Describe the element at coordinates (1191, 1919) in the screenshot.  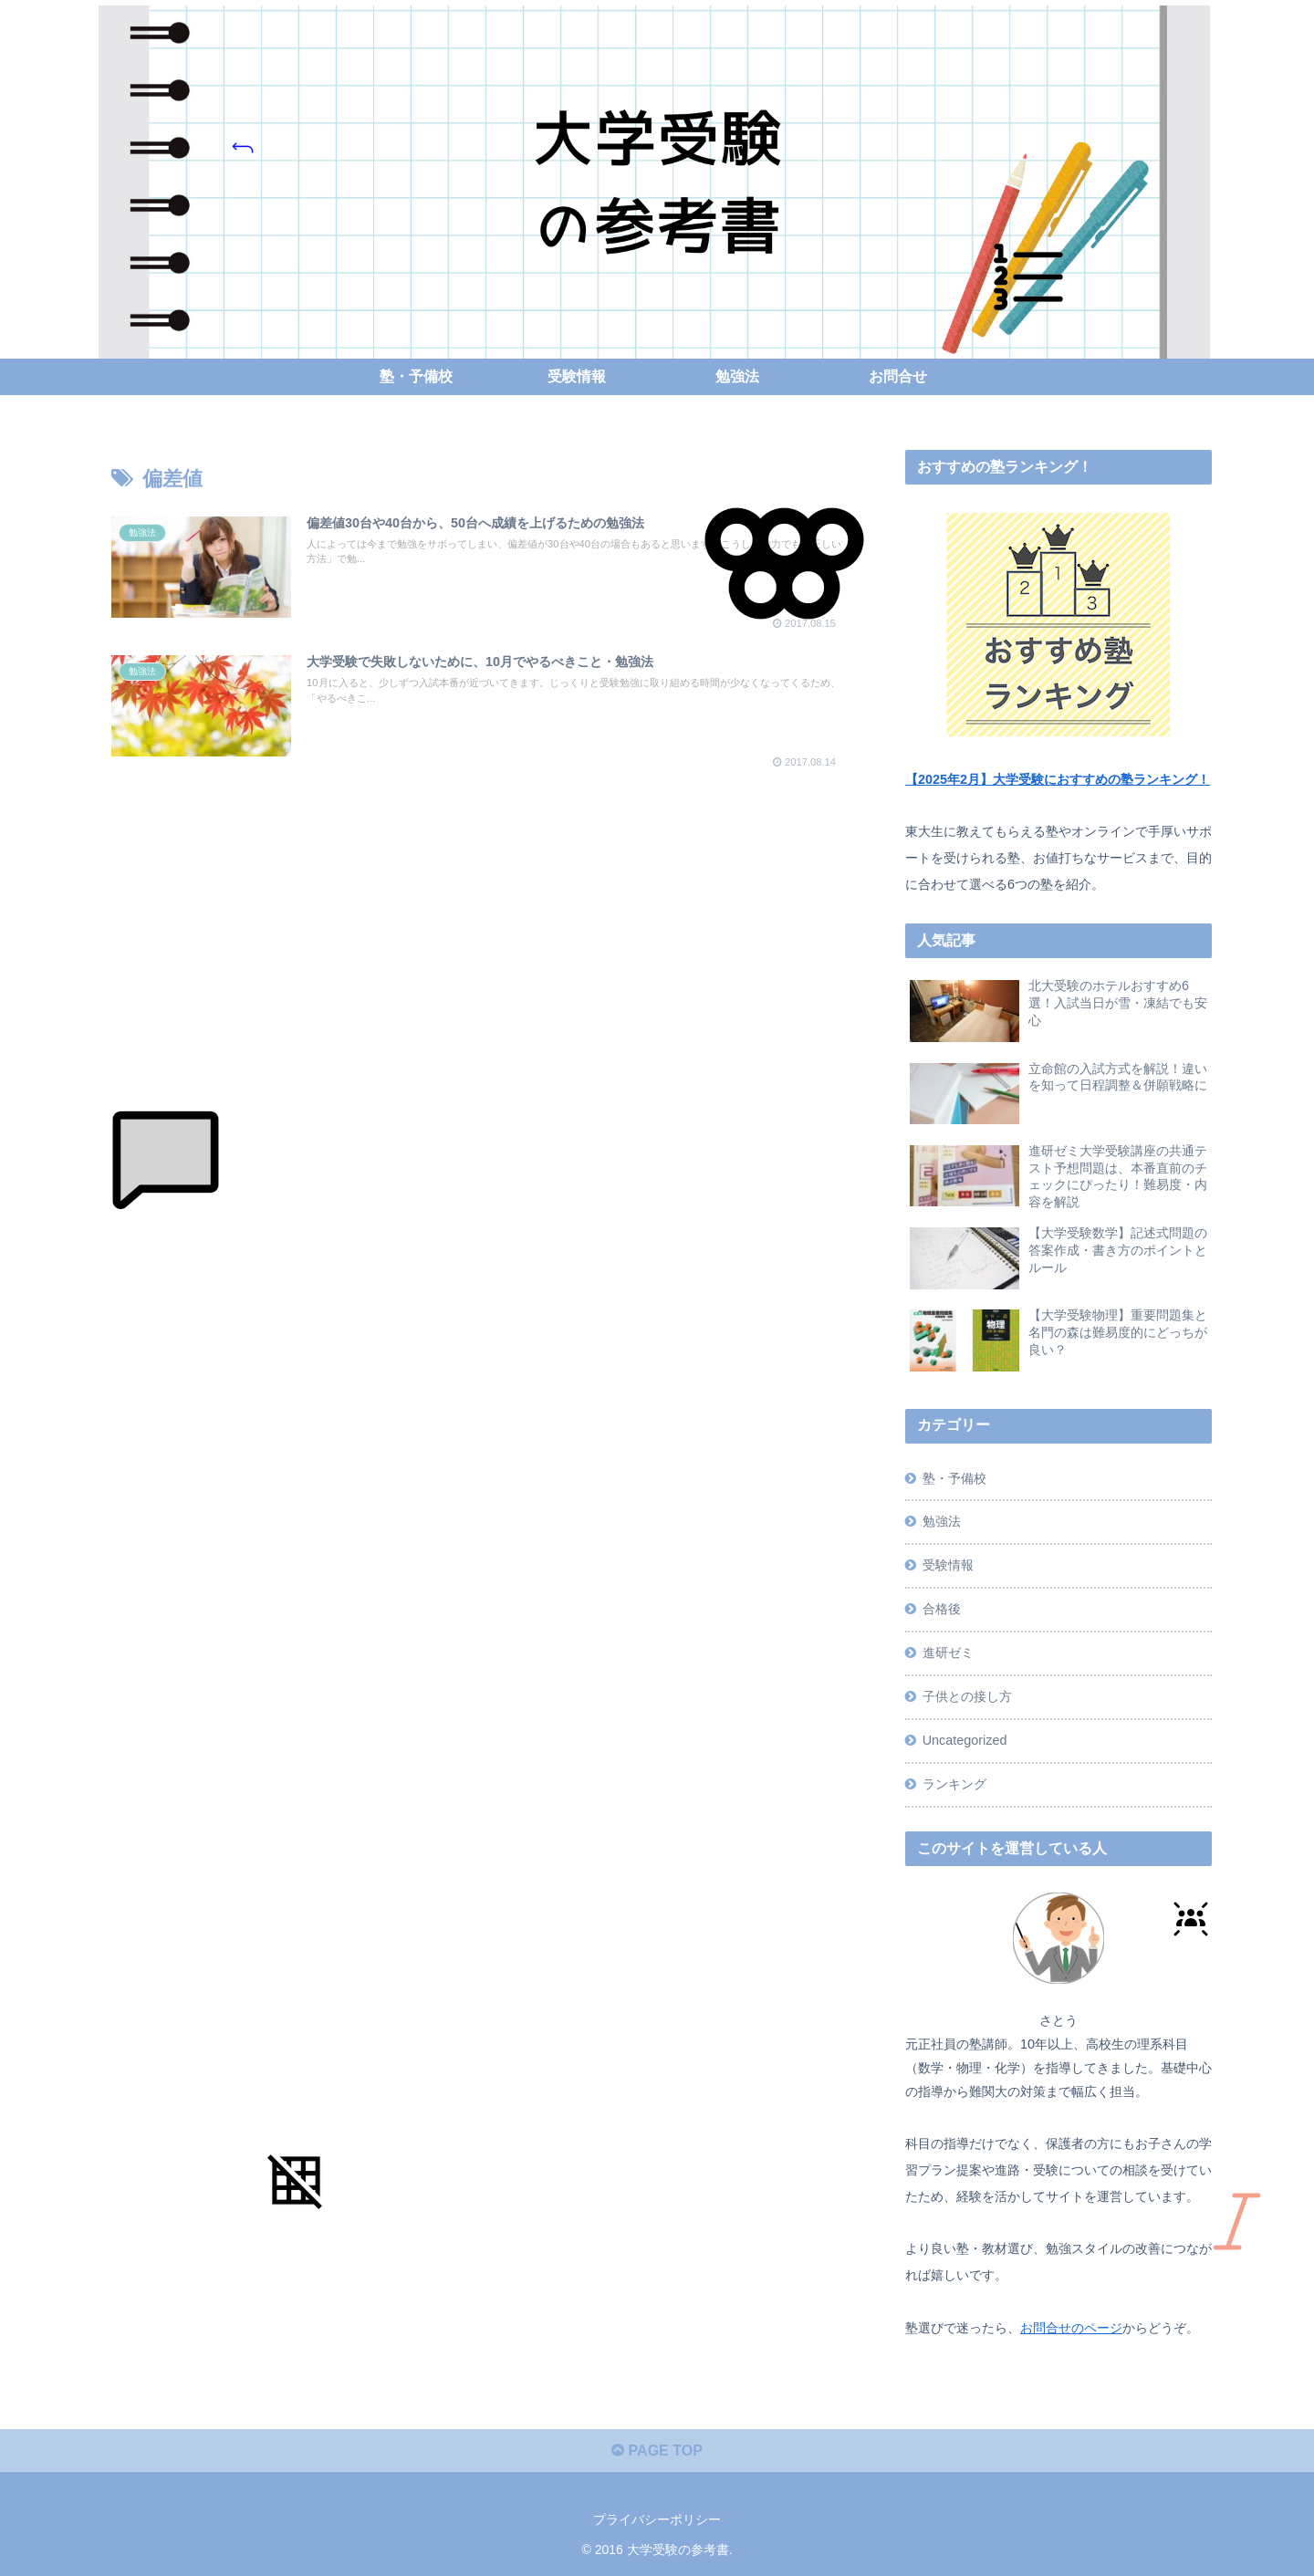
I see `view active or highlighted team members` at that location.